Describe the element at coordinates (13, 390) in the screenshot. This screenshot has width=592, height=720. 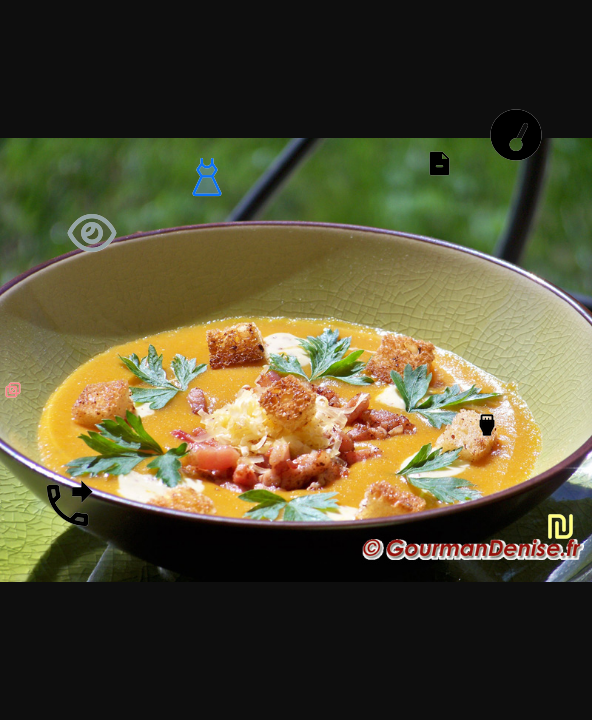
I see `view overlapping or intersecting layers` at that location.